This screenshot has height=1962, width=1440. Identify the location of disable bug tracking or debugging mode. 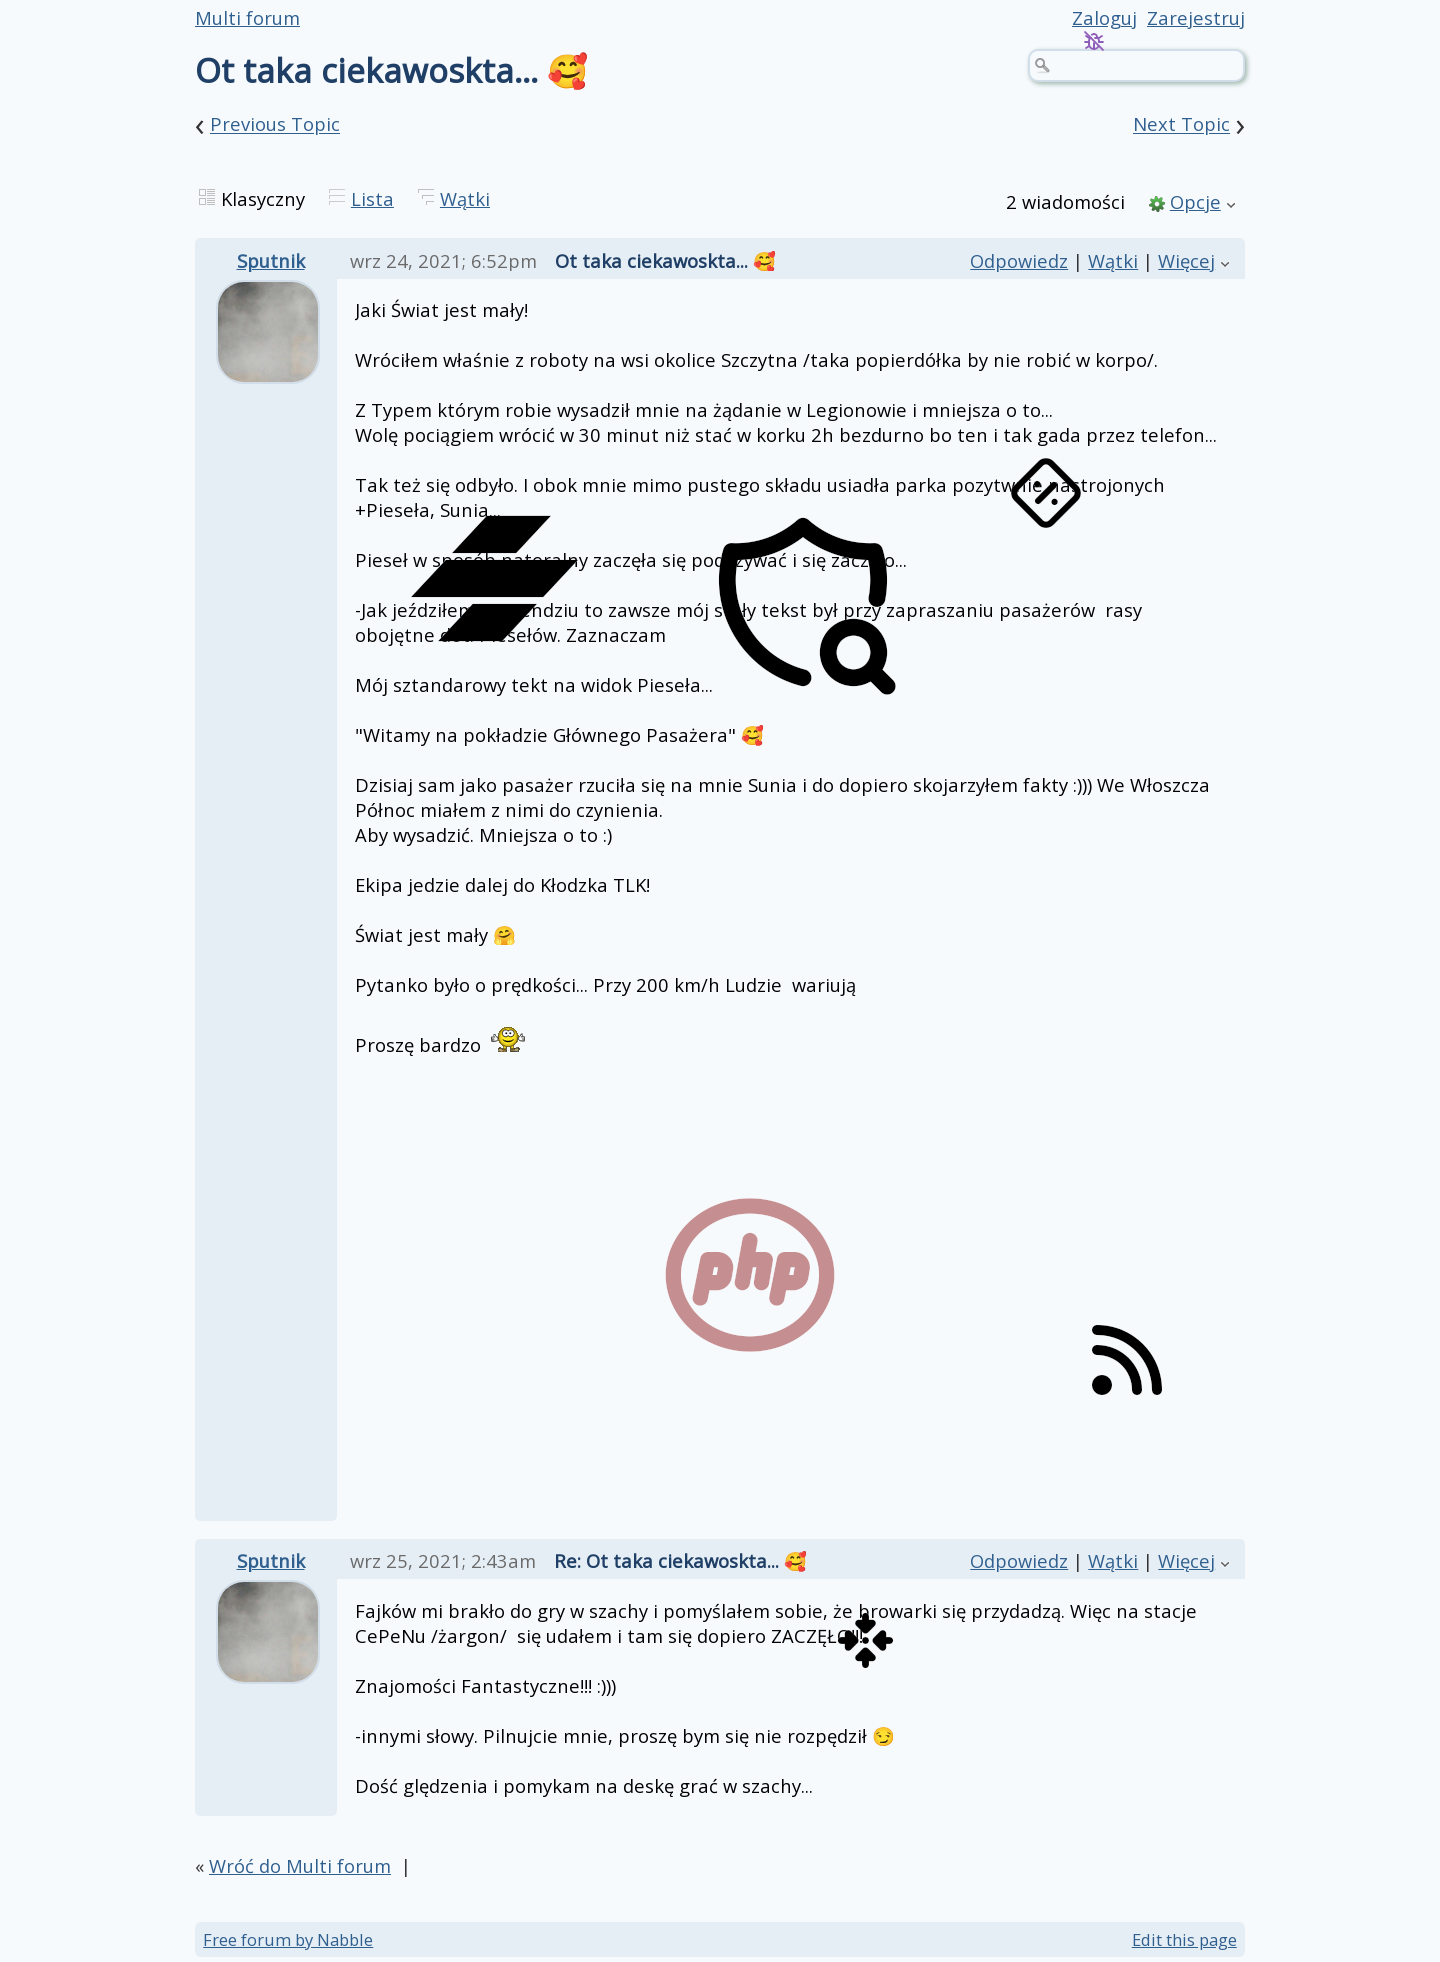
(1094, 41).